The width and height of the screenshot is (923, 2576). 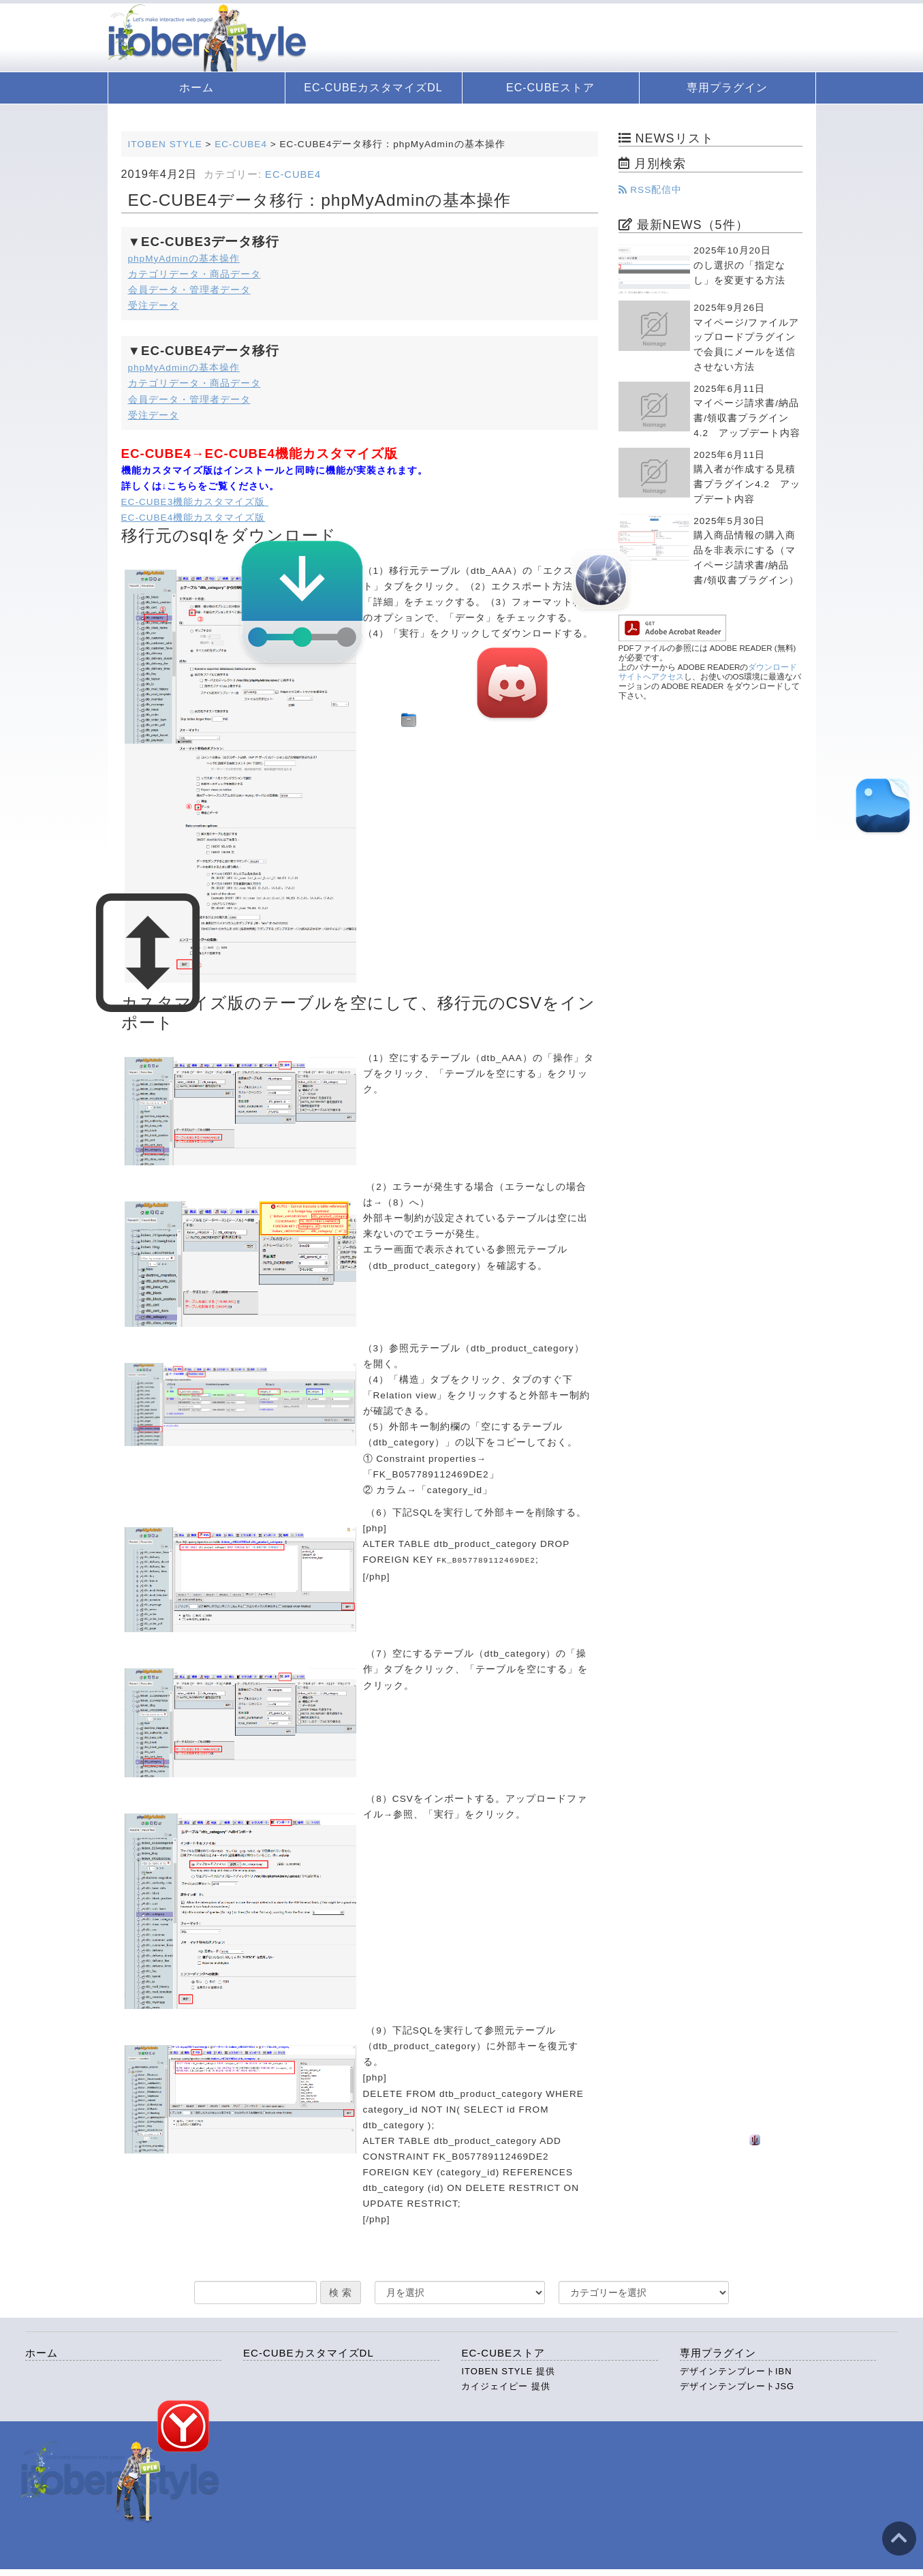 I want to click on open lightcord messaging app, so click(x=512, y=683).